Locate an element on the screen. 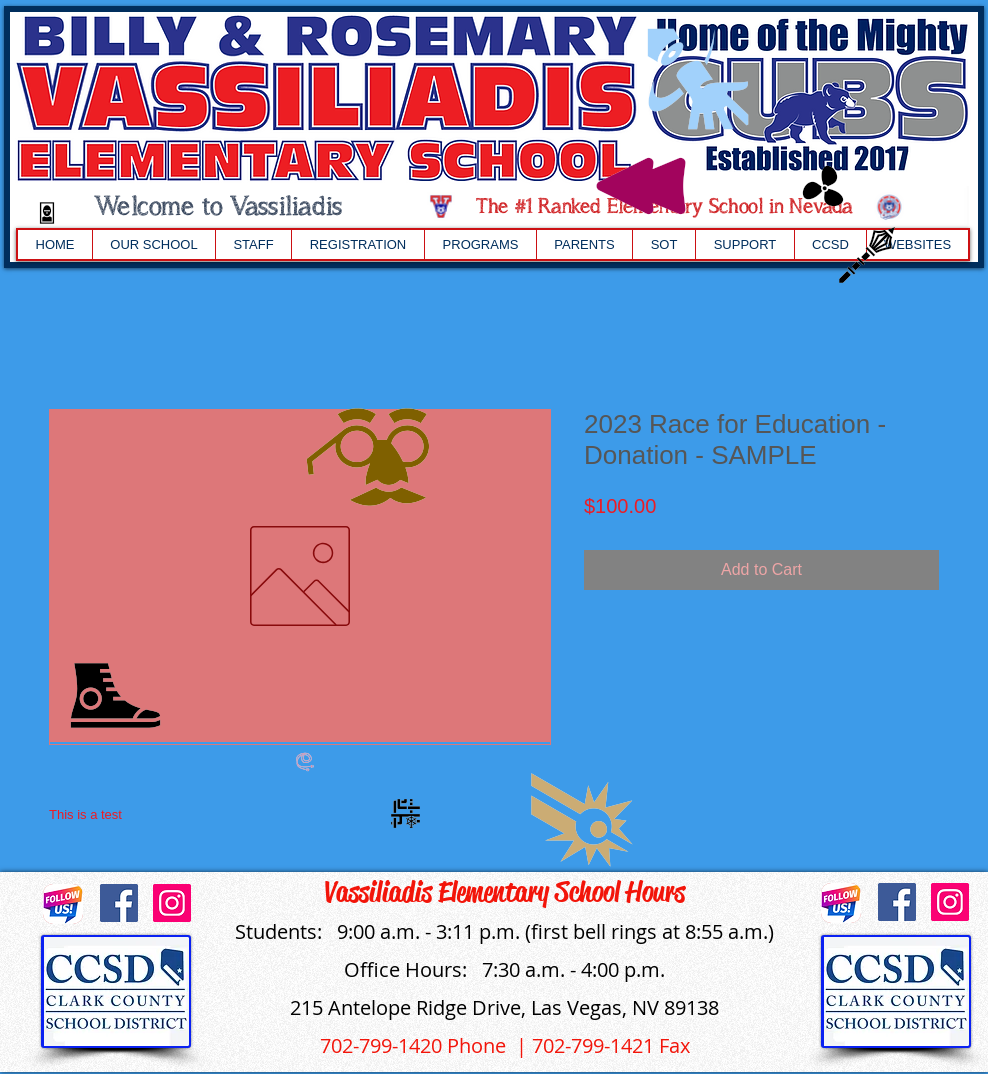  indicates amputation or limb loss in a medical game context is located at coordinates (698, 79).